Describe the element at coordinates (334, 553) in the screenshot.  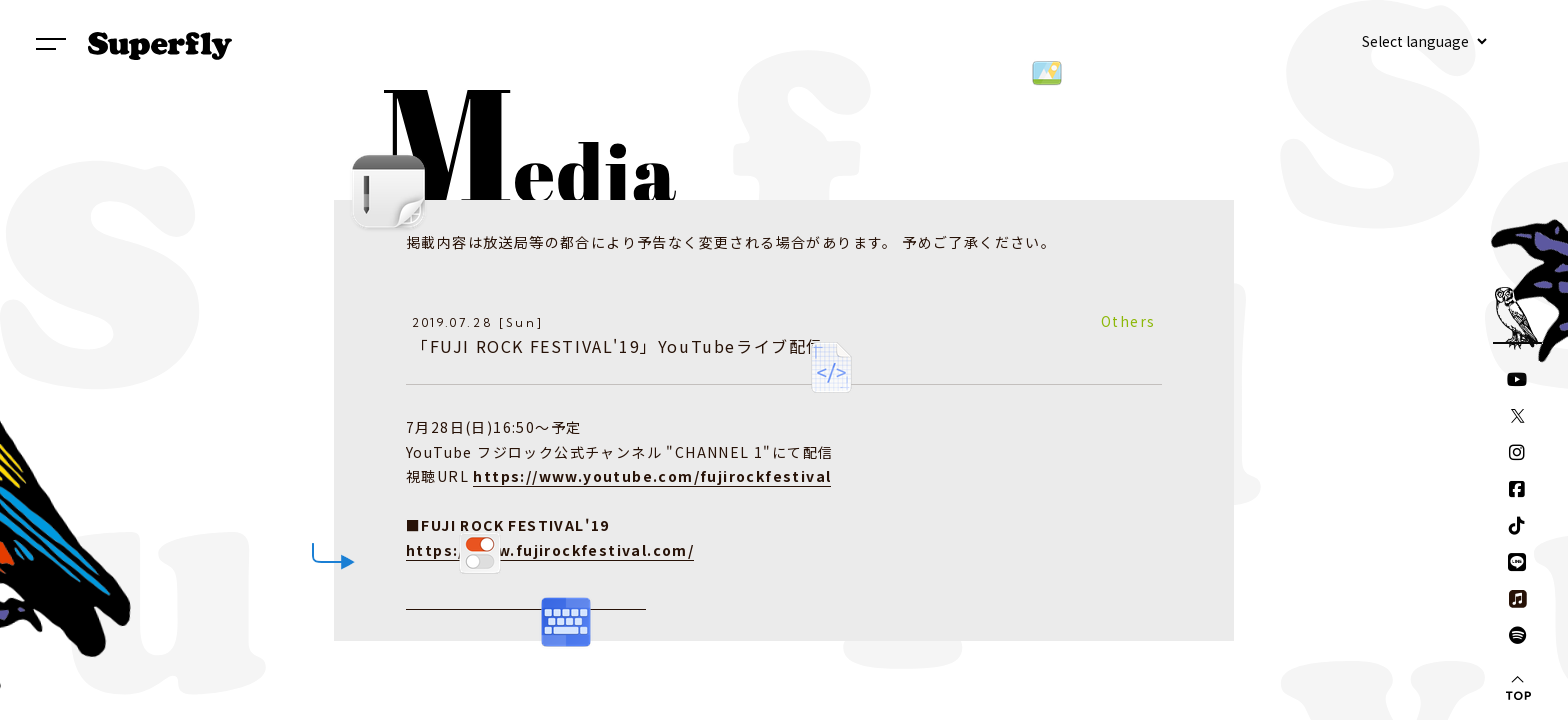
I see `forward this email to another recipient` at that location.